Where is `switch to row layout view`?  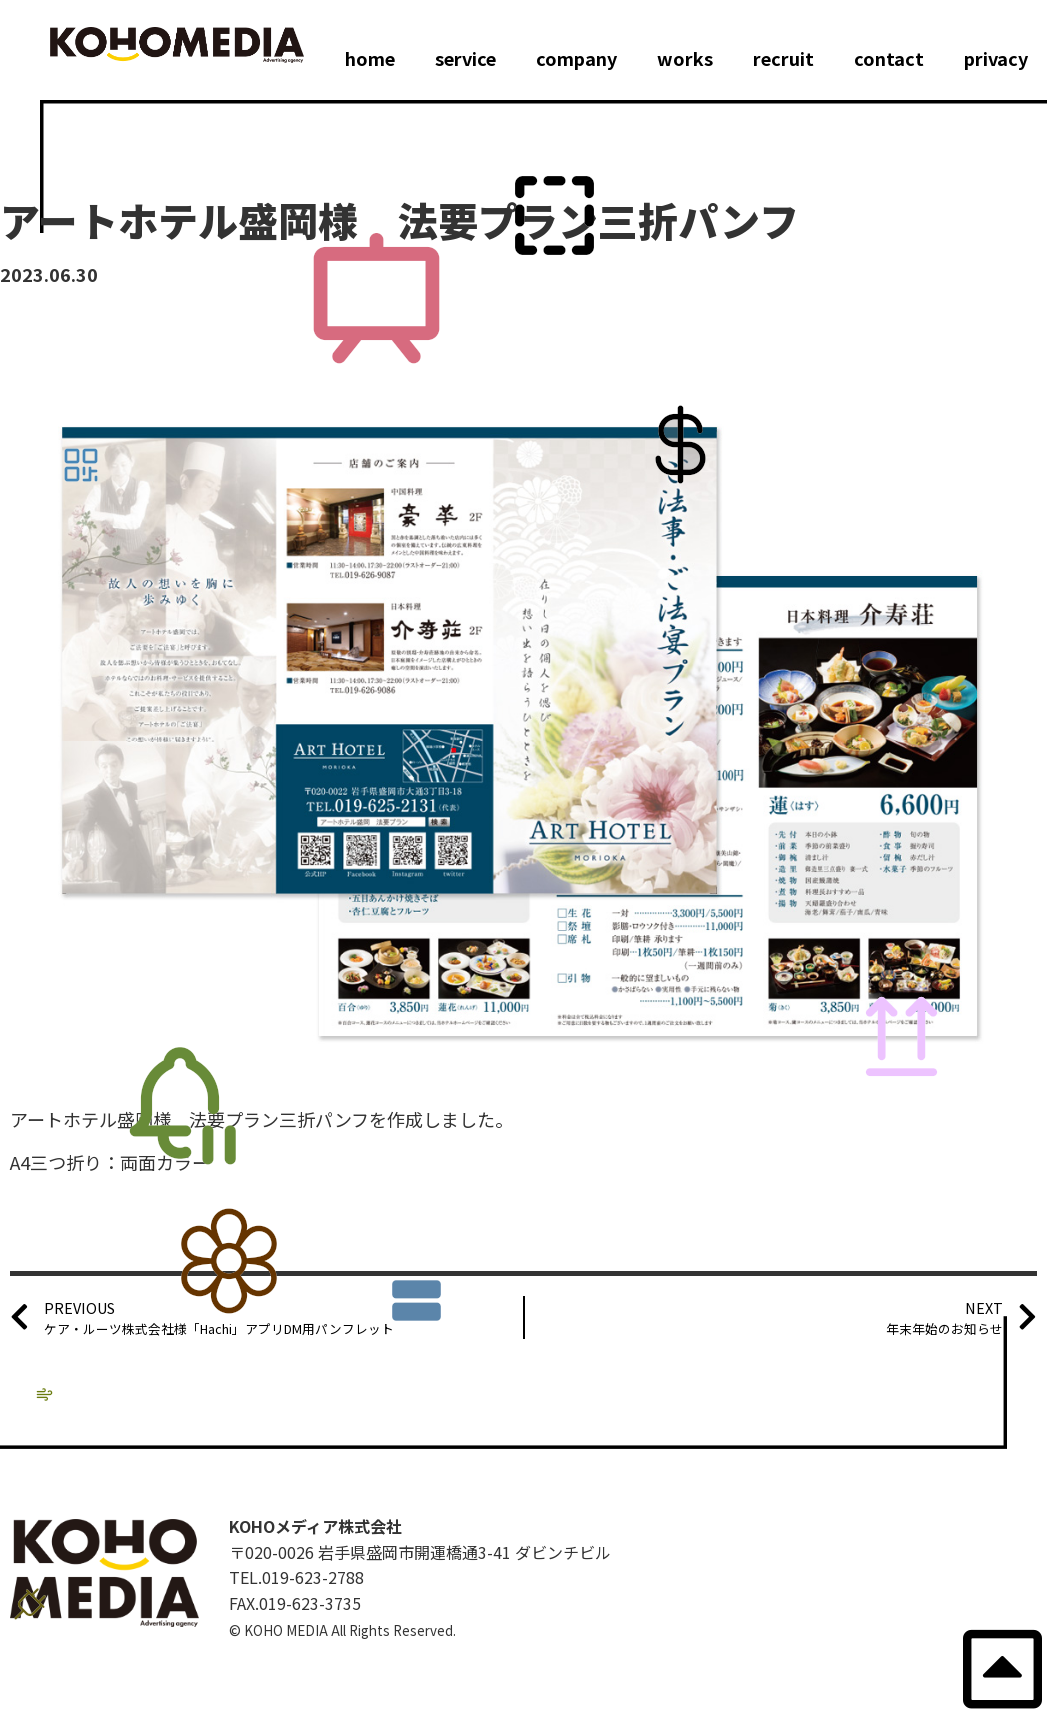
switch to row layout view is located at coordinates (416, 1300).